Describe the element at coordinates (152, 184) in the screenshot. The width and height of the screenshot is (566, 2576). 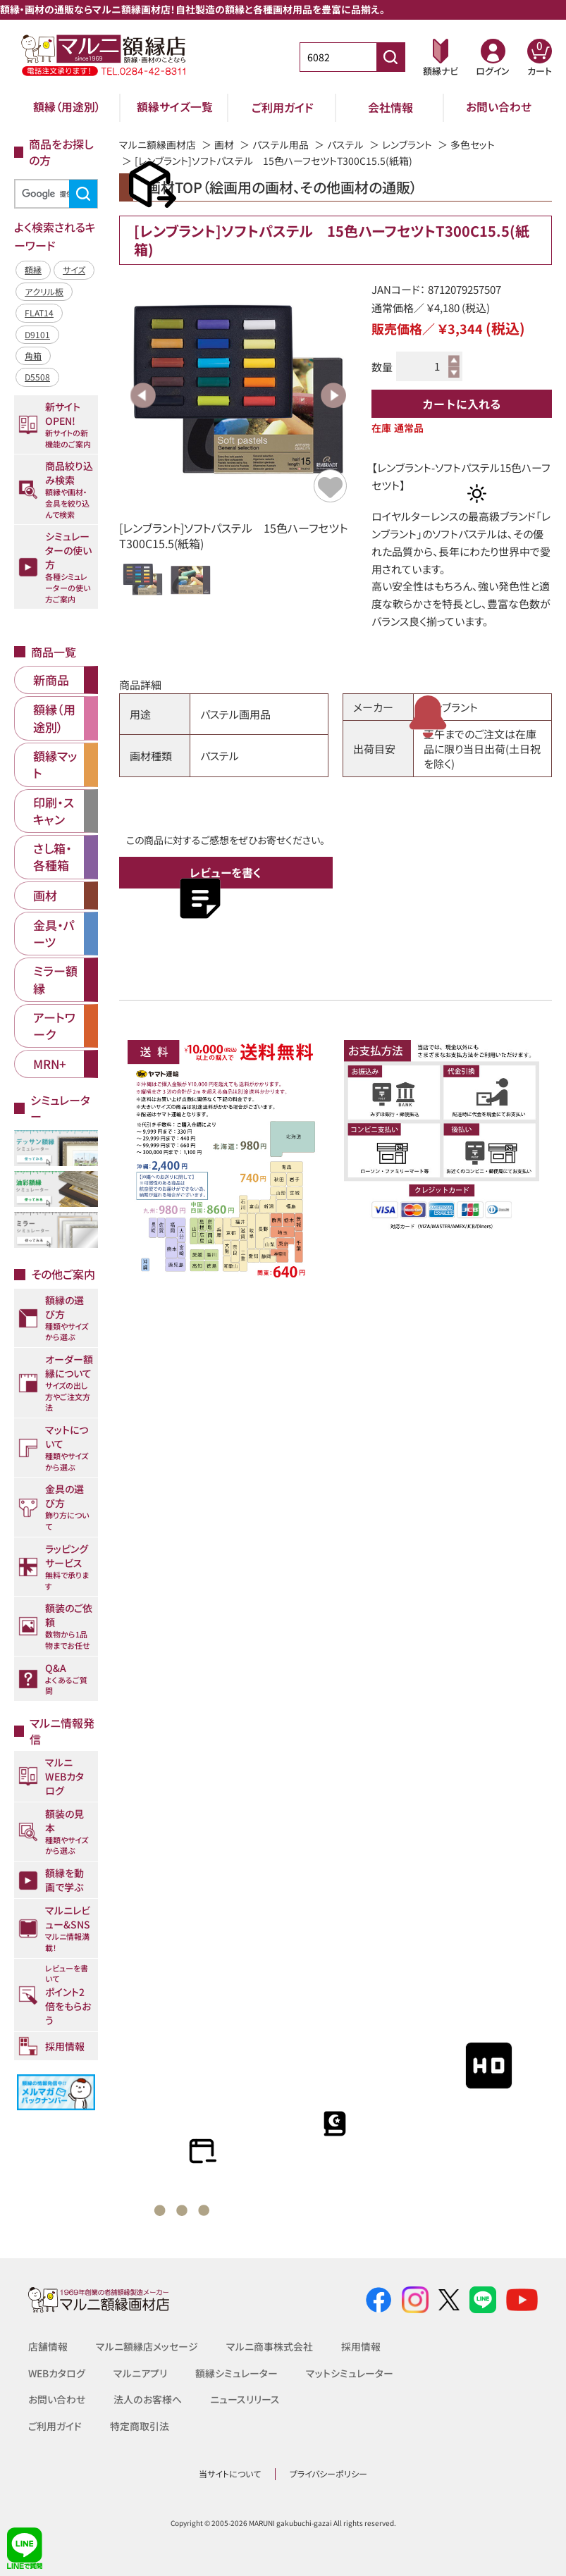
I see `view packages that depend on this repository` at that location.